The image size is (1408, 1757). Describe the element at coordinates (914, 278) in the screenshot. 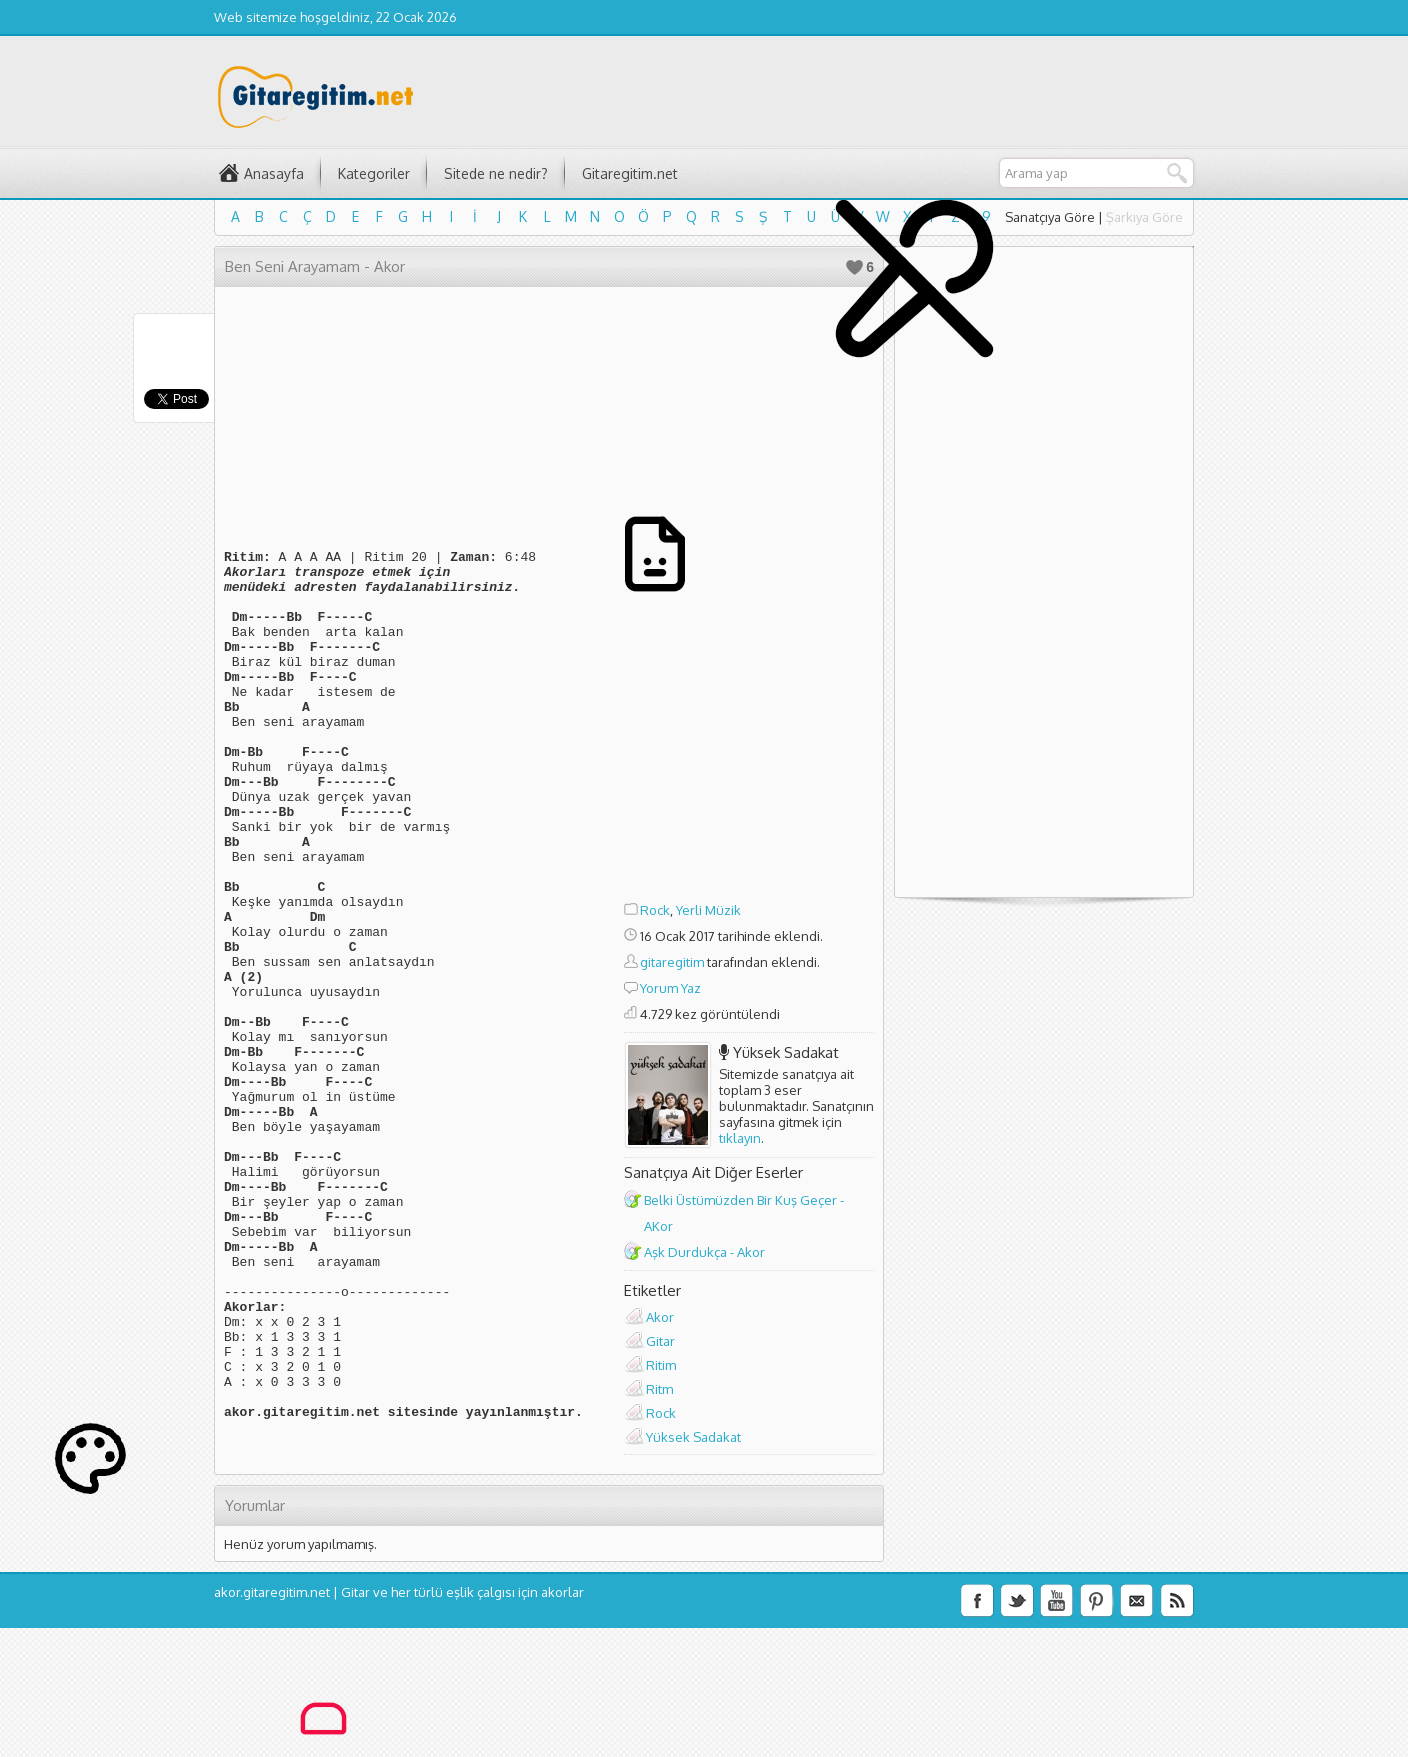

I see `mute microphone` at that location.